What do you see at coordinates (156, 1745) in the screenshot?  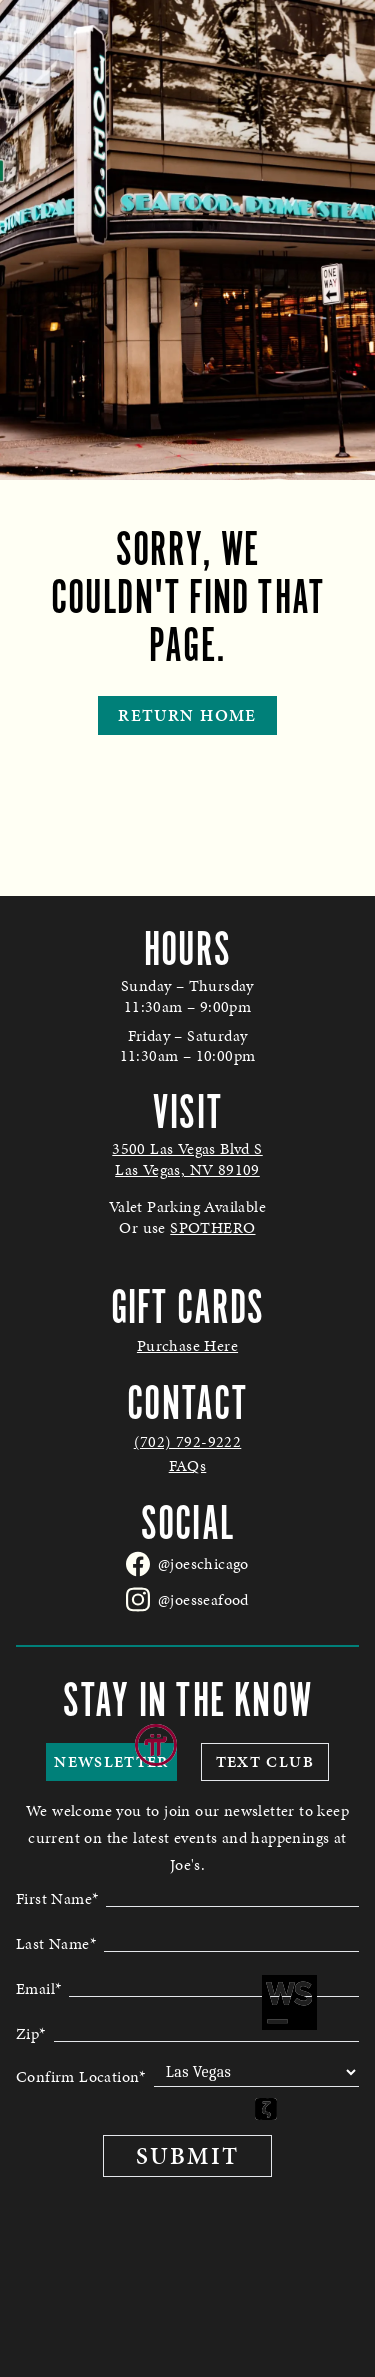 I see `pi network cryptocurrency logo` at bounding box center [156, 1745].